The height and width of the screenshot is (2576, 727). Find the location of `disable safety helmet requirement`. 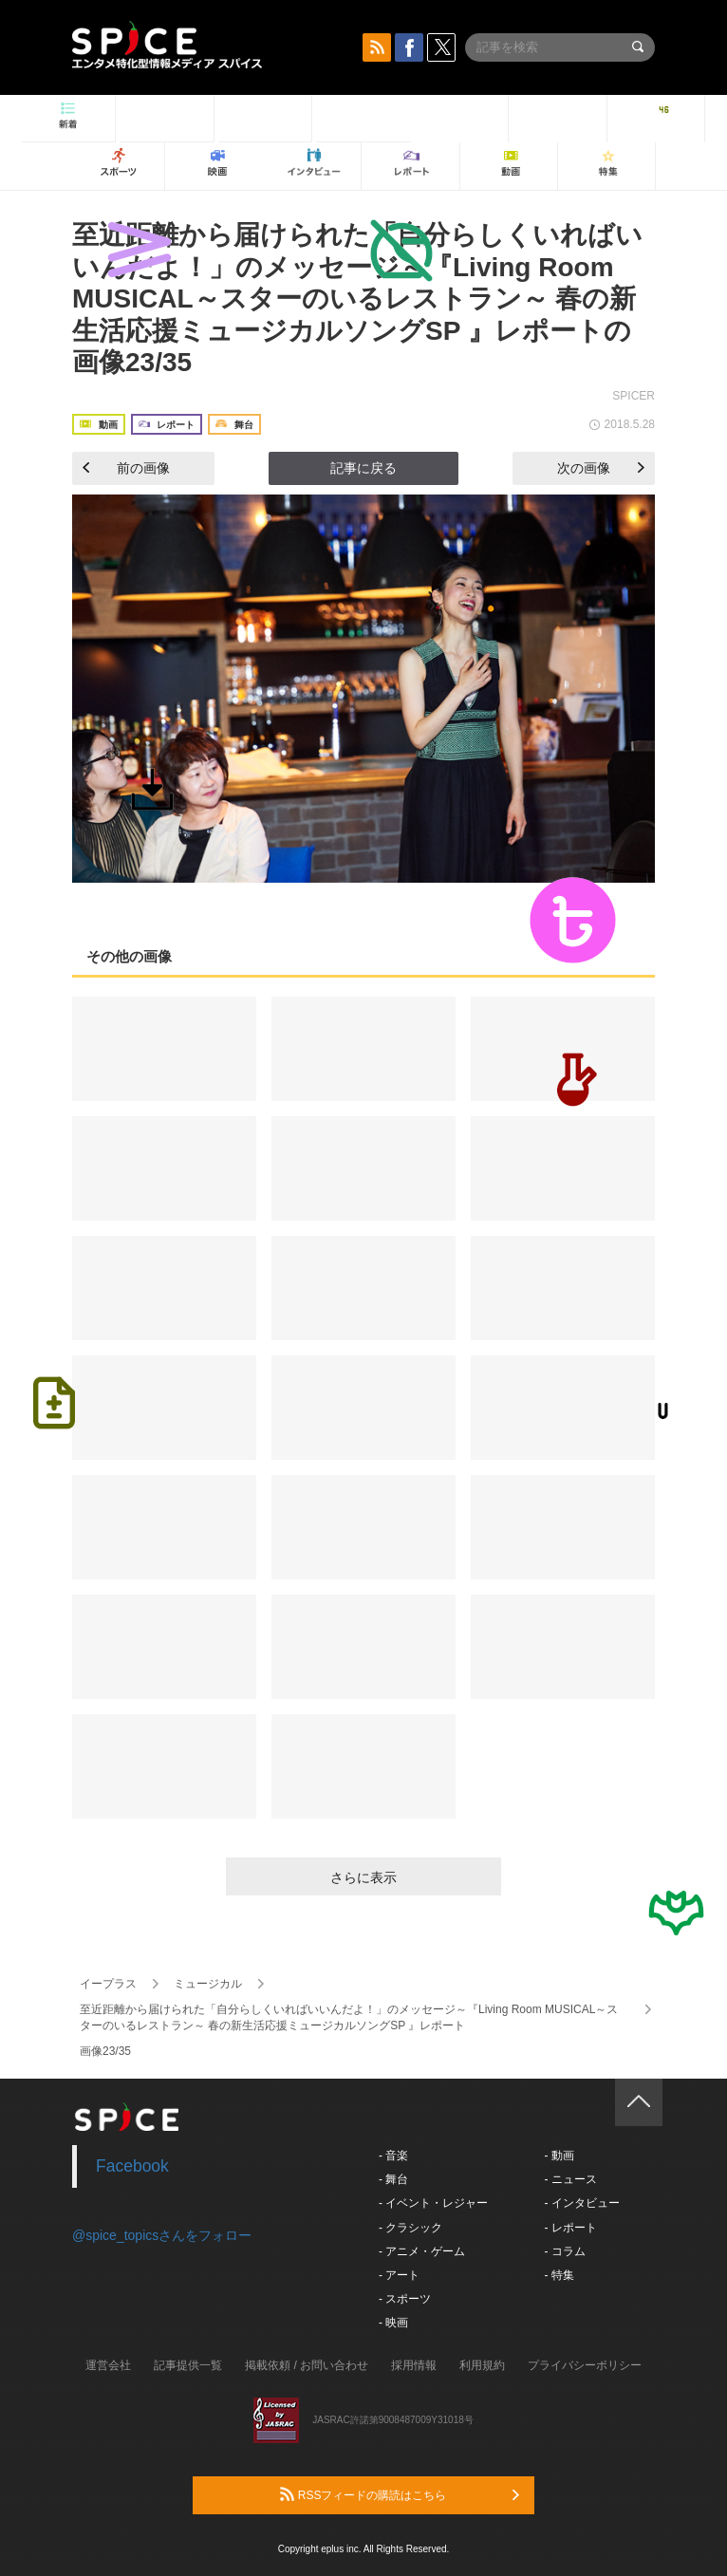

disable safety helmet requirement is located at coordinates (401, 251).